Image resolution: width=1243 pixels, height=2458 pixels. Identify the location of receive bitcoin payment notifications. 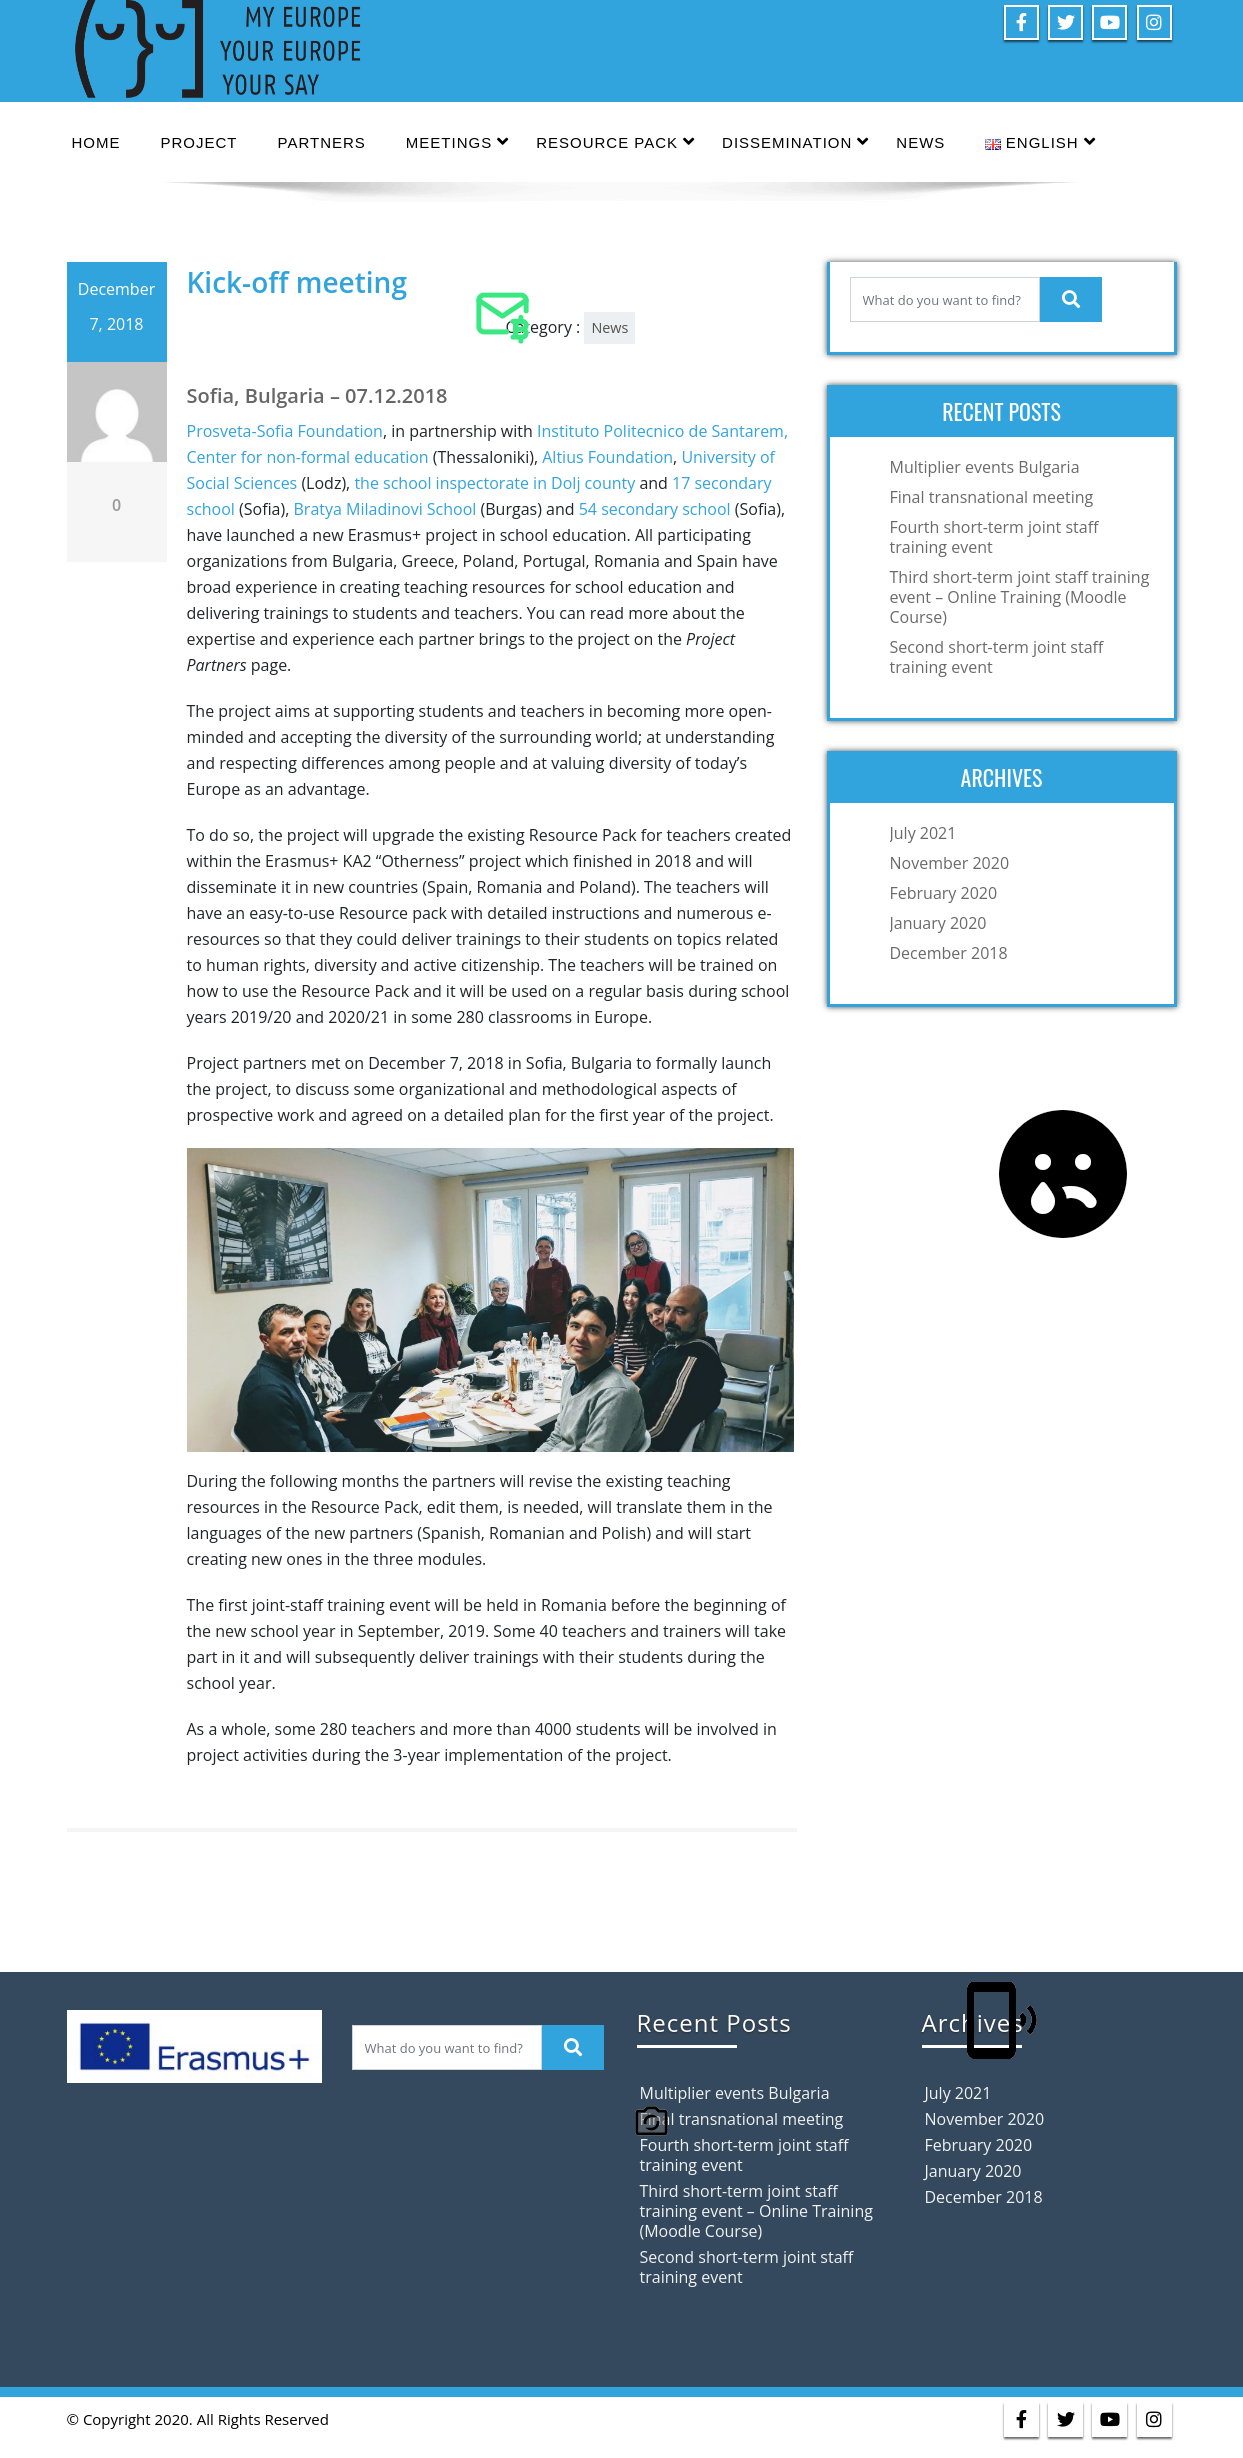
(502, 313).